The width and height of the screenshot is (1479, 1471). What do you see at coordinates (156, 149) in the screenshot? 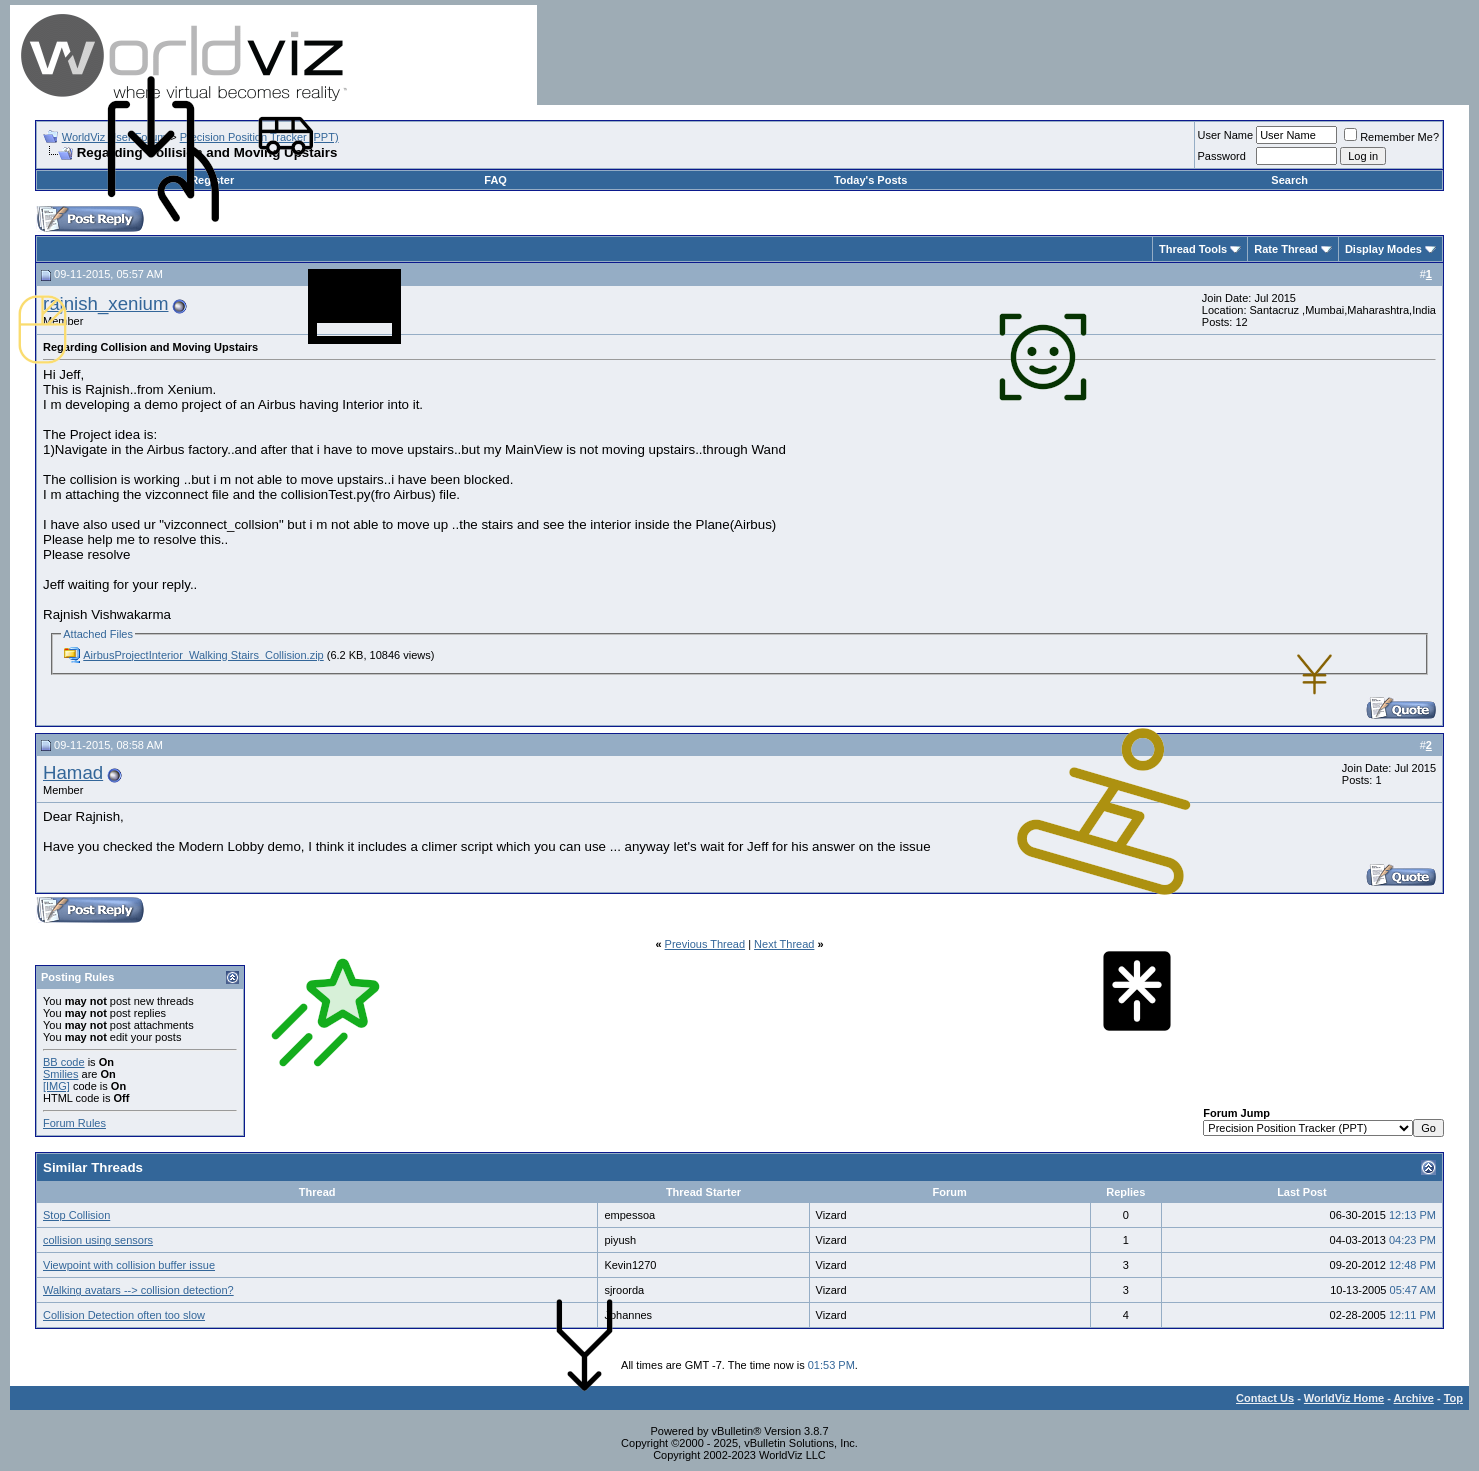
I see `withdraw funds or cash out` at bounding box center [156, 149].